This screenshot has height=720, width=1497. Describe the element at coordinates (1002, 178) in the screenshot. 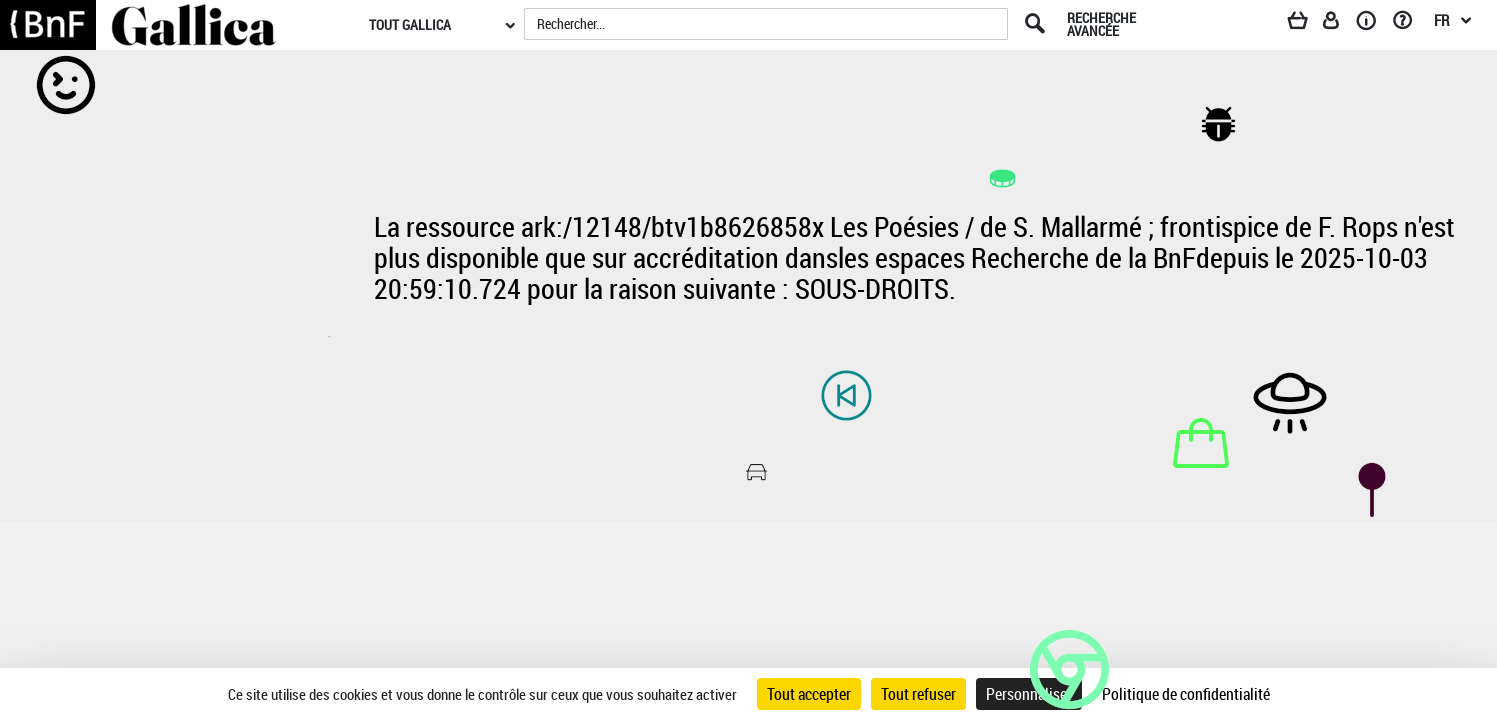

I see `view your coin balance or currency` at that location.